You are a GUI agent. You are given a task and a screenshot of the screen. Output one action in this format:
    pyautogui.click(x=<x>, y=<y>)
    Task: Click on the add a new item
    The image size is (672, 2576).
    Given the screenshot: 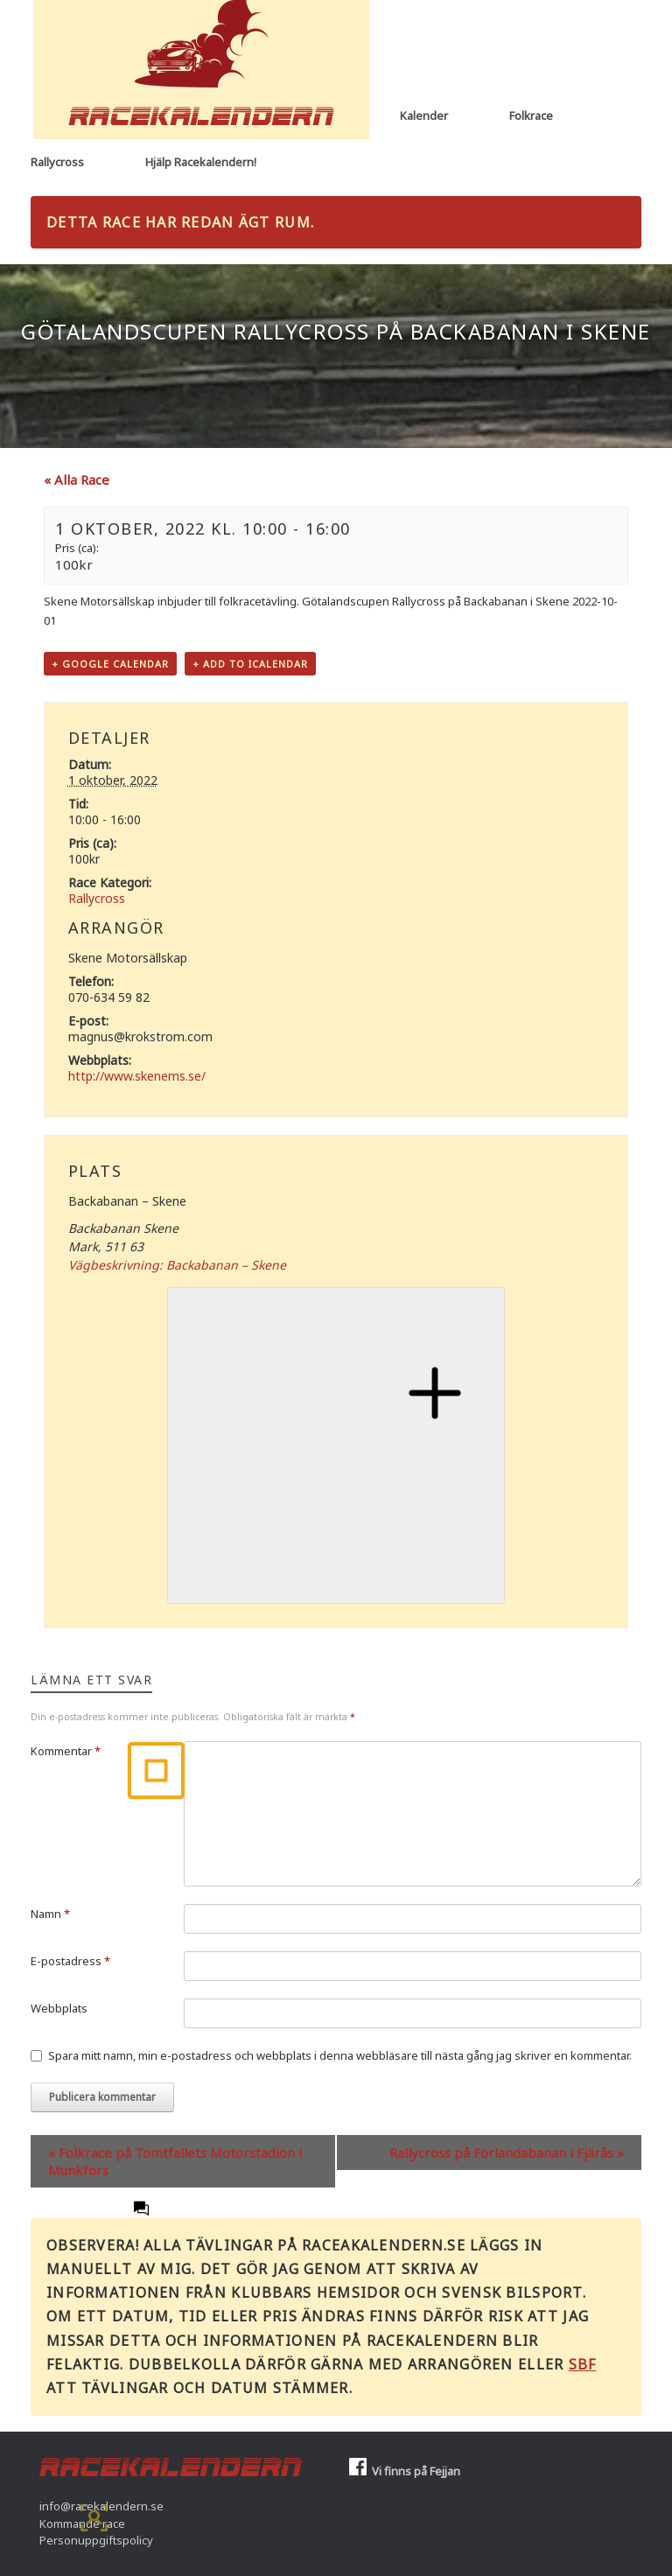 What is the action you would take?
    pyautogui.click(x=435, y=1393)
    